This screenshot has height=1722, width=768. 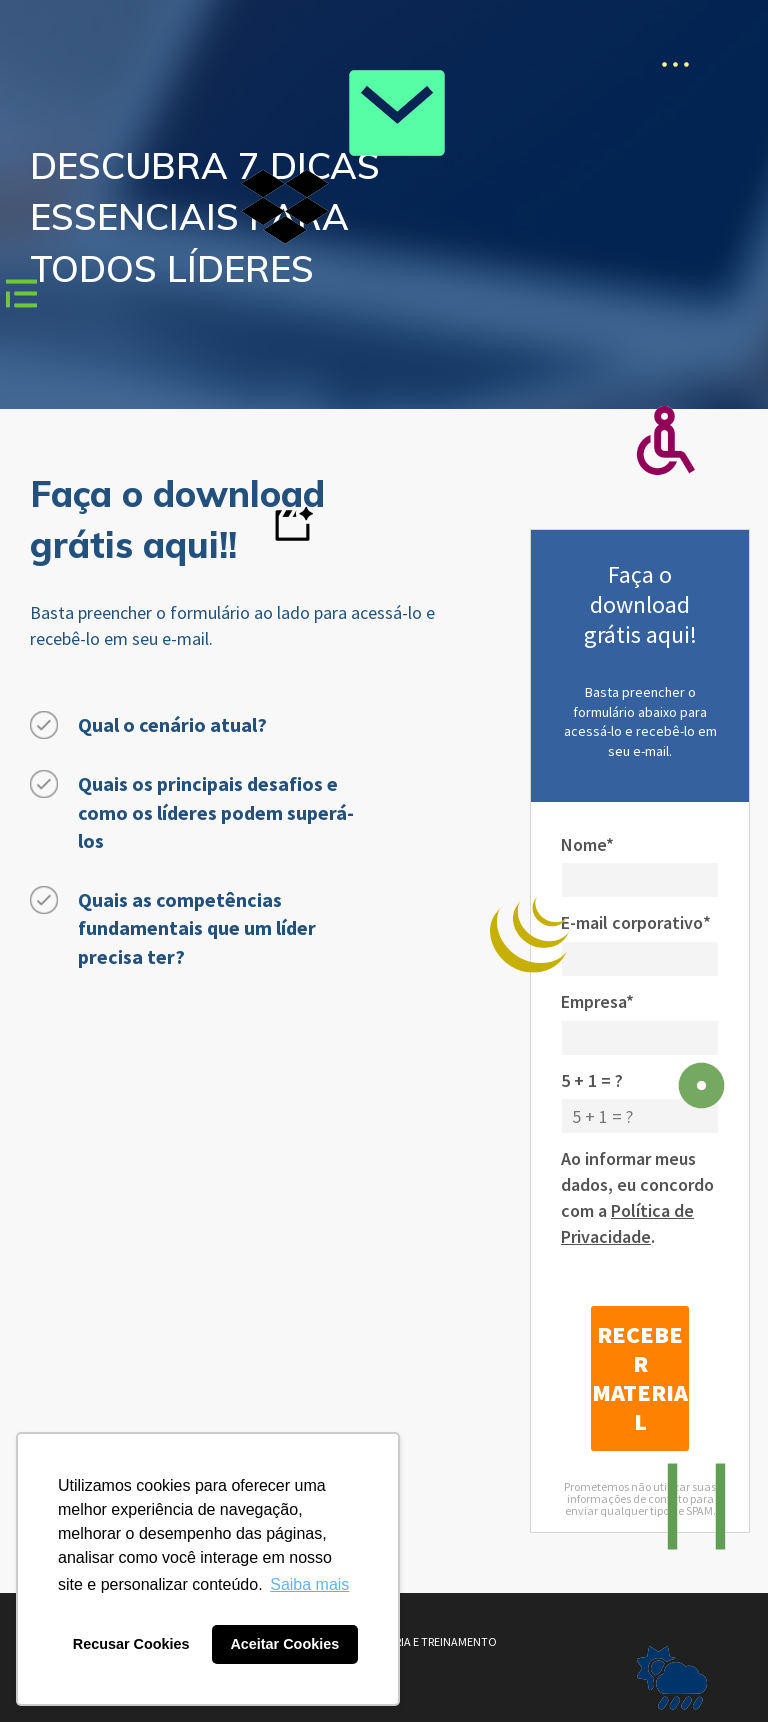 I want to click on open your email inbox, so click(x=397, y=113).